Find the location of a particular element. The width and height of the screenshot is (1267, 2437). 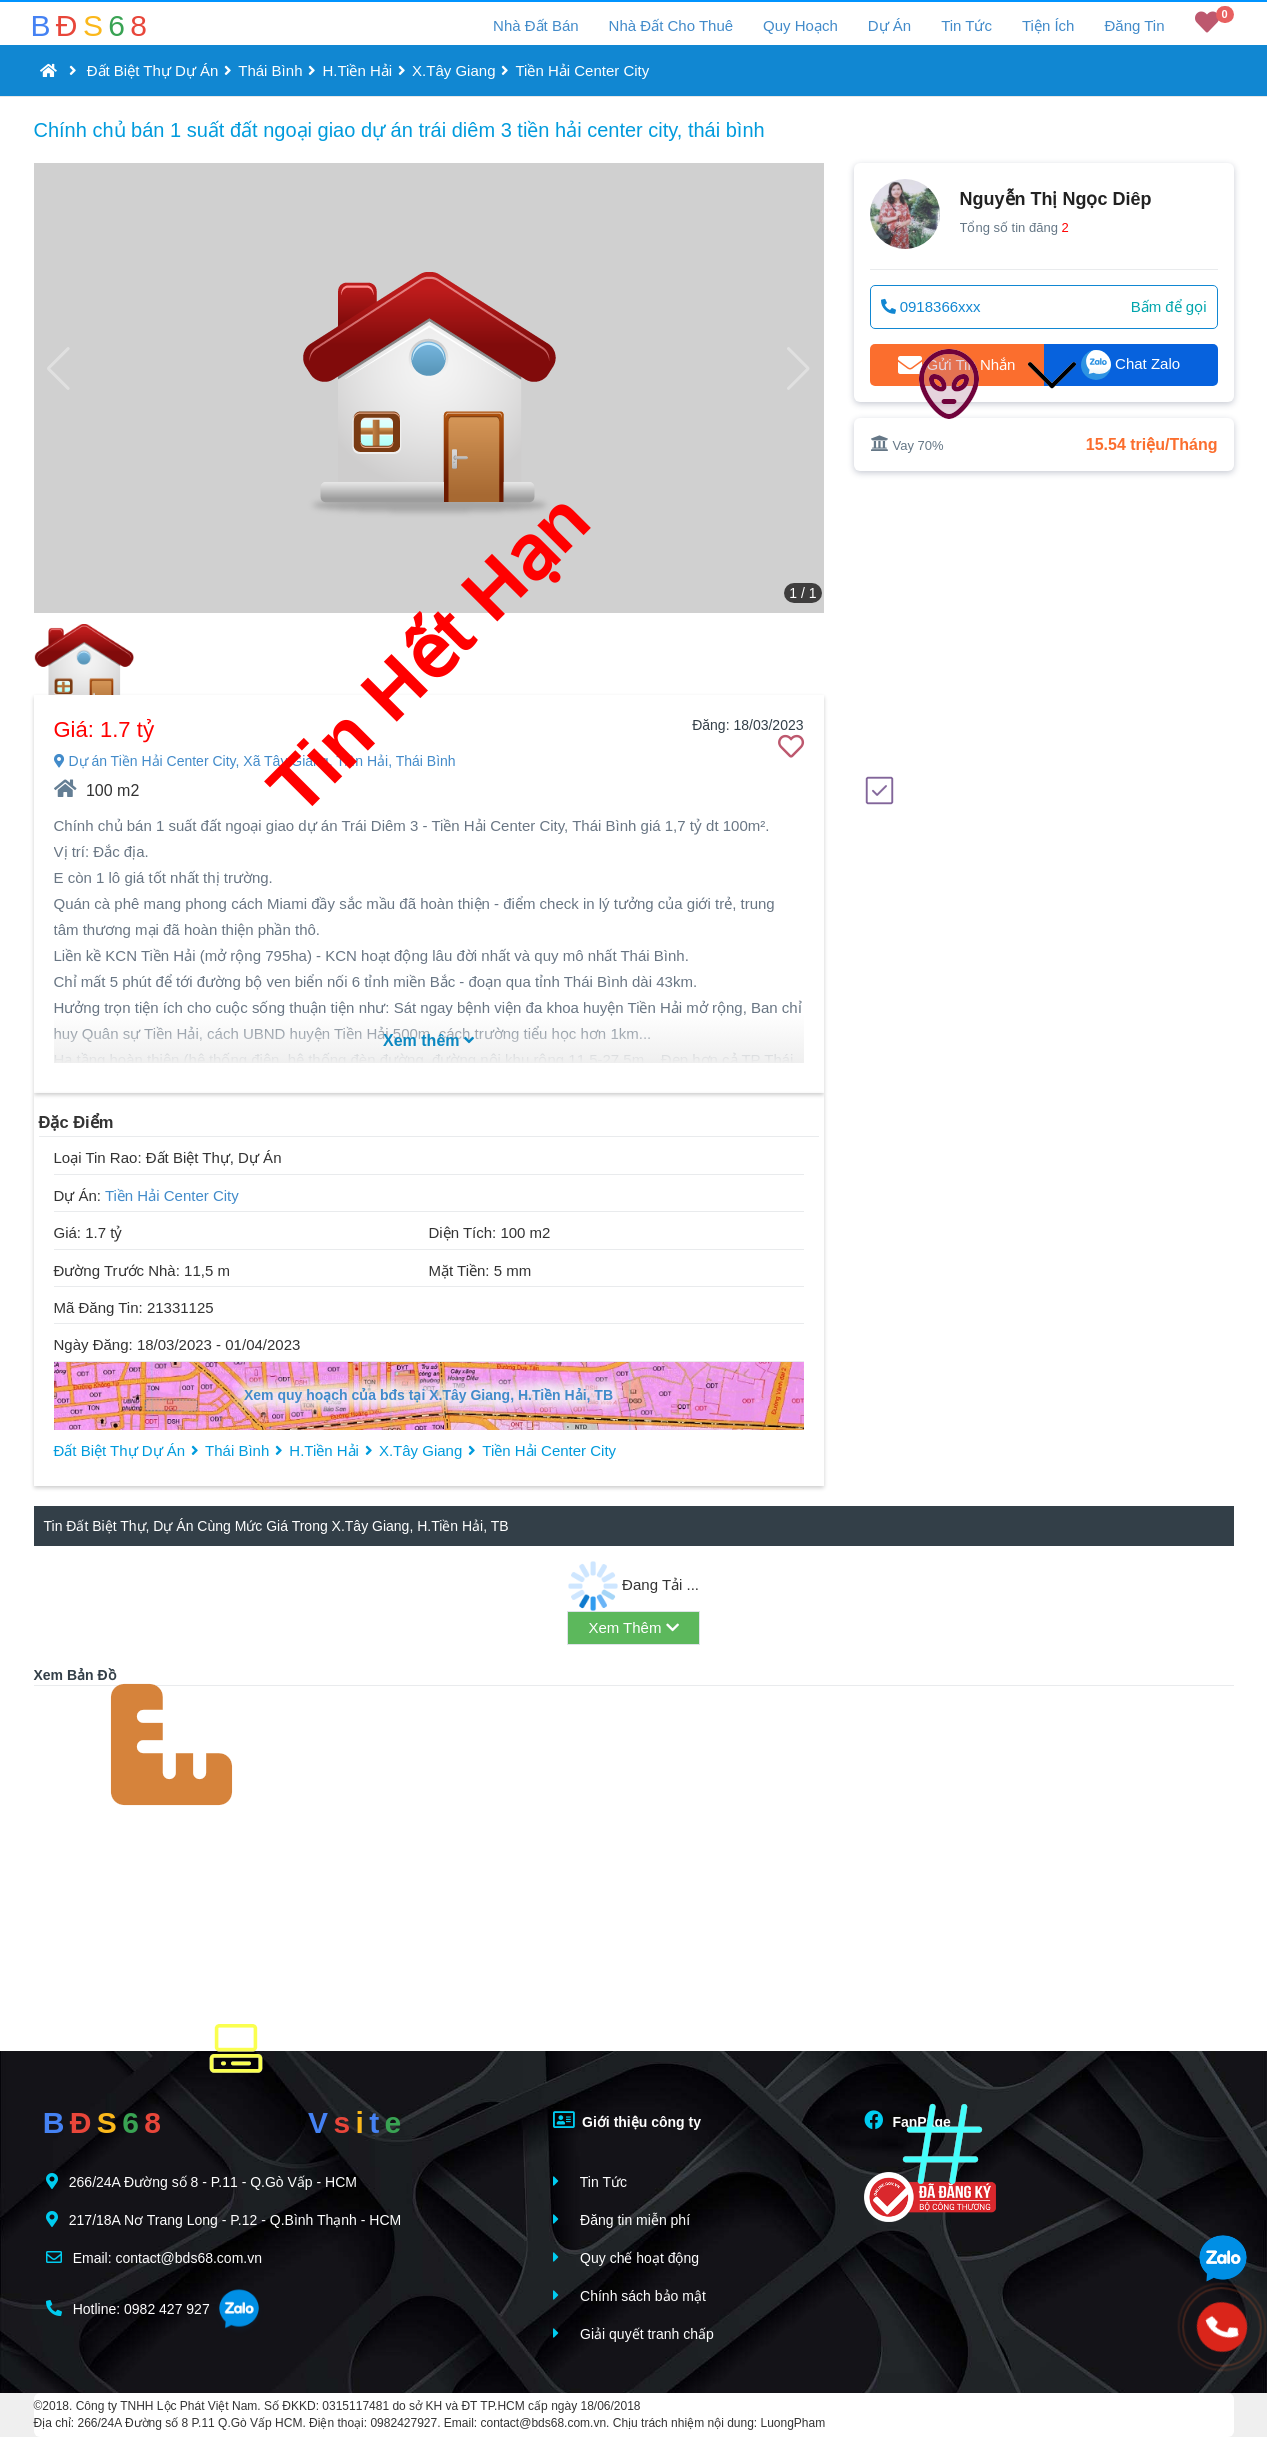

open github codespaces is located at coordinates (236, 2049).